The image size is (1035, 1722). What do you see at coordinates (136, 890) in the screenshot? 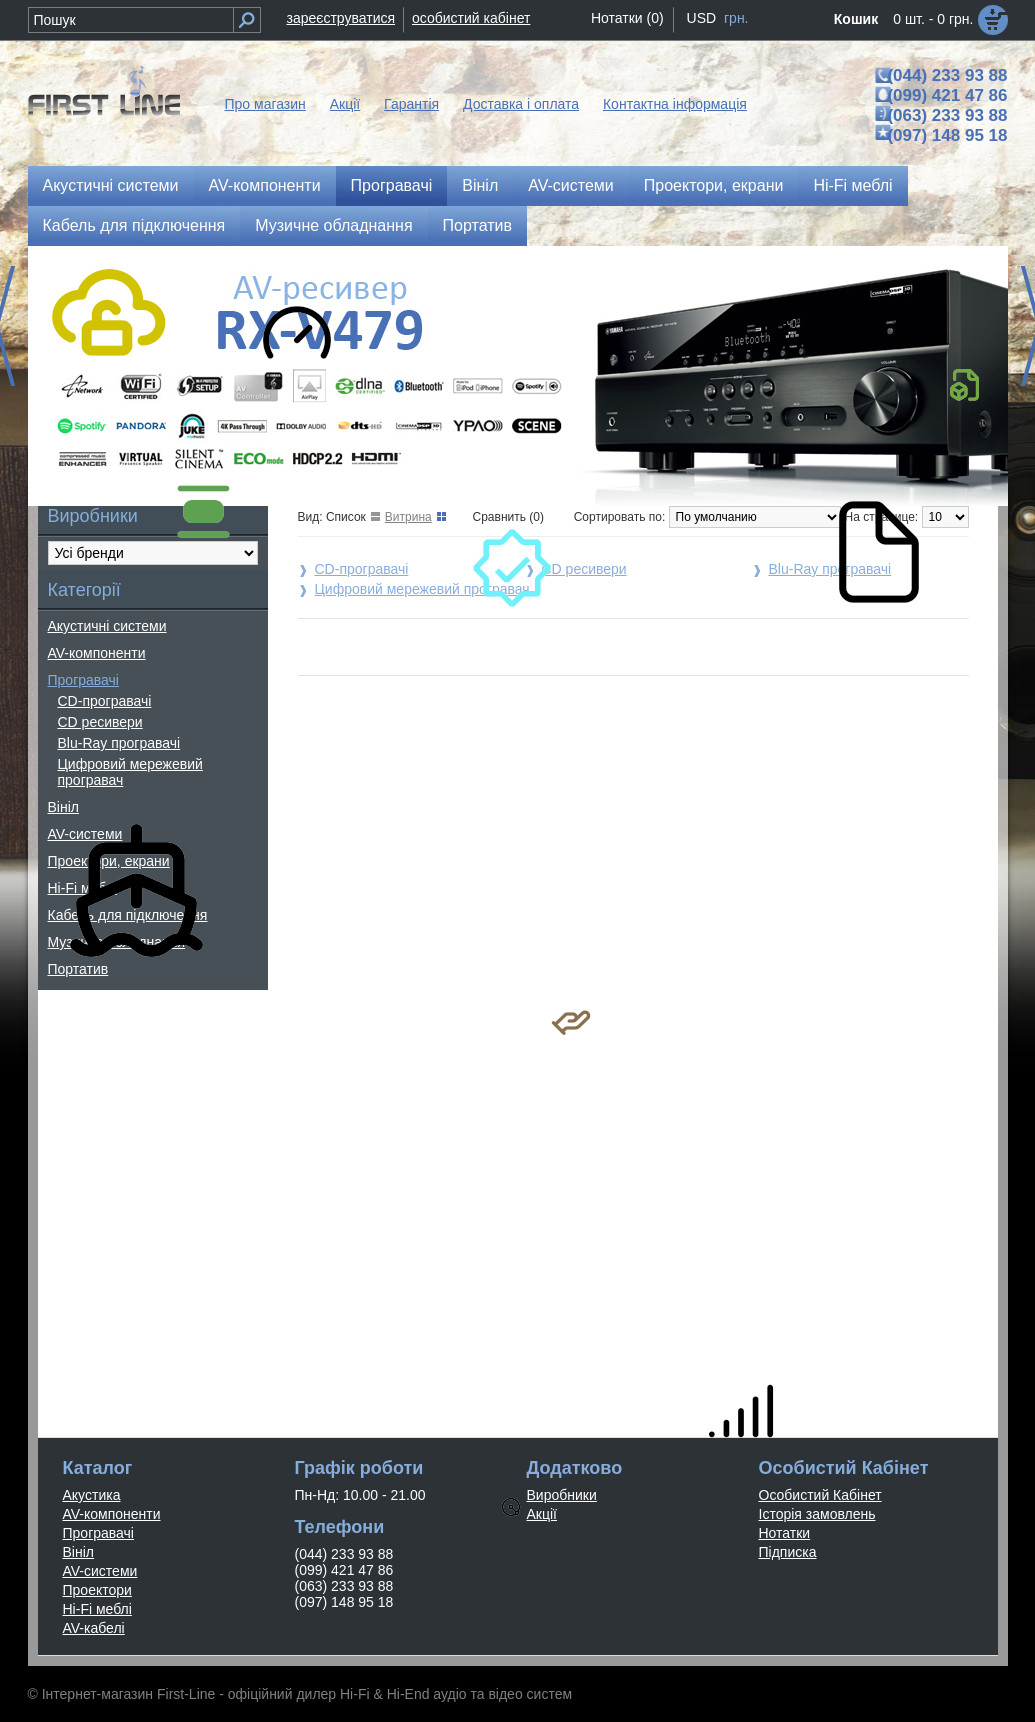
I see `access shipping or delivery options` at bounding box center [136, 890].